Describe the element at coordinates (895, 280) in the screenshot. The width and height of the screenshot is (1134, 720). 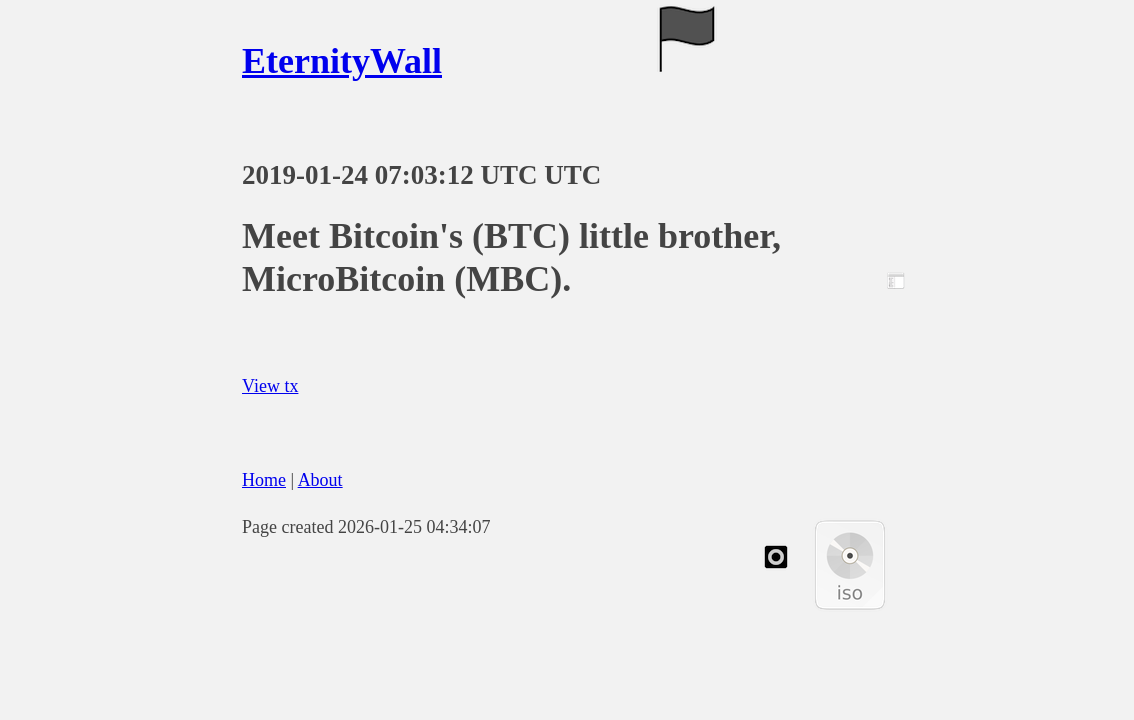
I see `access system preferences from the sidebar` at that location.